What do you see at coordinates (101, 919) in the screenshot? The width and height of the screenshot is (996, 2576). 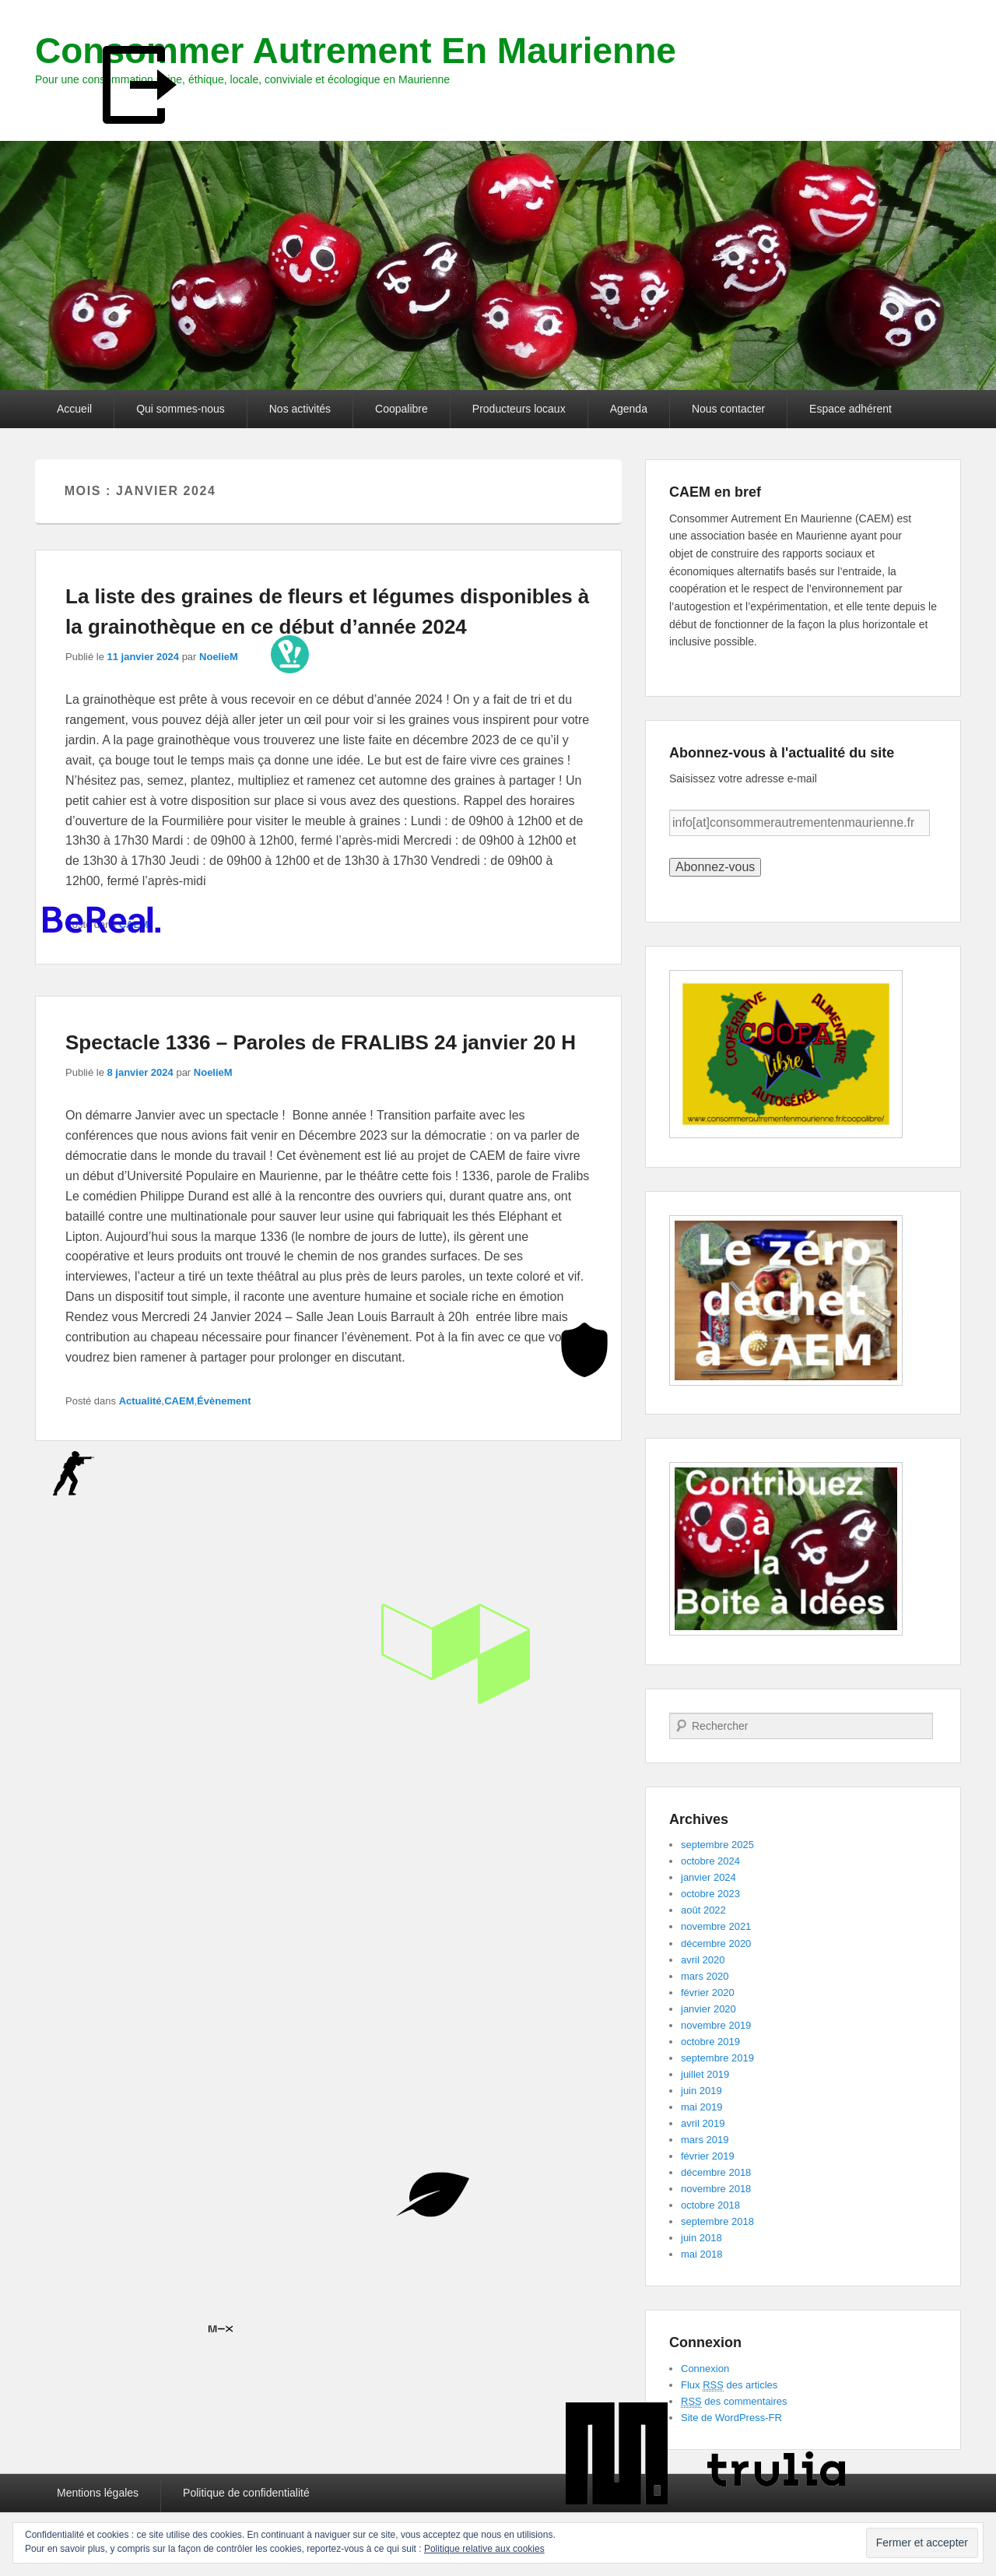 I see `open the BeReal app` at bounding box center [101, 919].